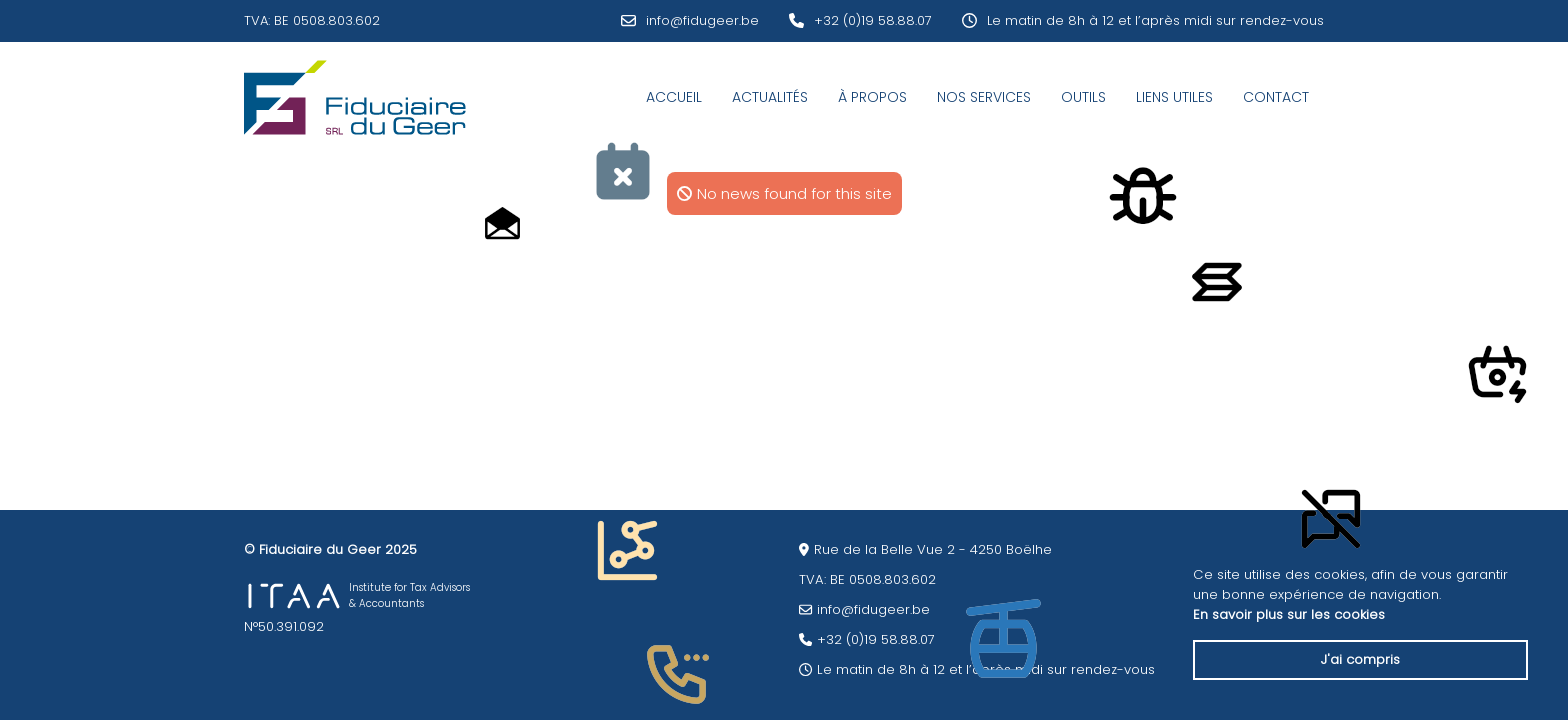  What do you see at coordinates (1331, 519) in the screenshot?
I see `mute or disable message notifications` at bounding box center [1331, 519].